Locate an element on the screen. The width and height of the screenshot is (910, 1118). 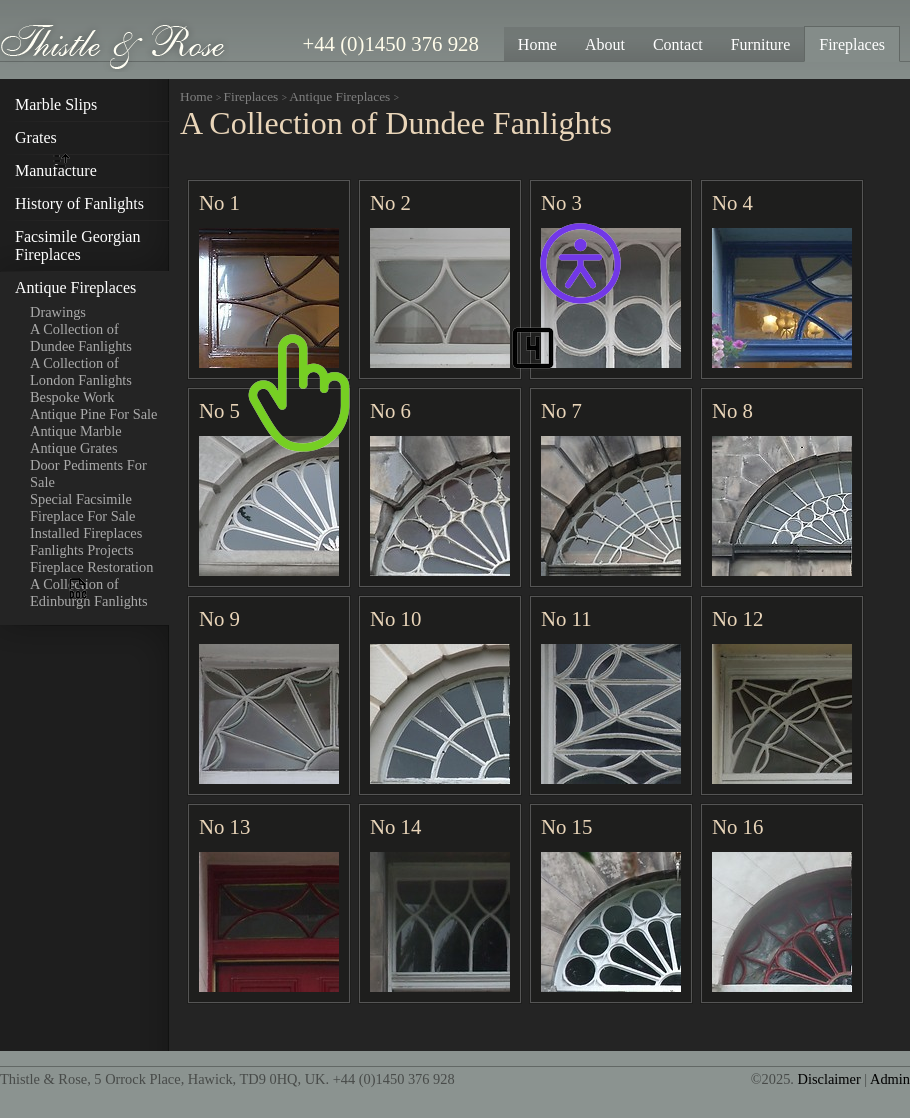
tap or click to interact with an element is located at coordinates (299, 393).